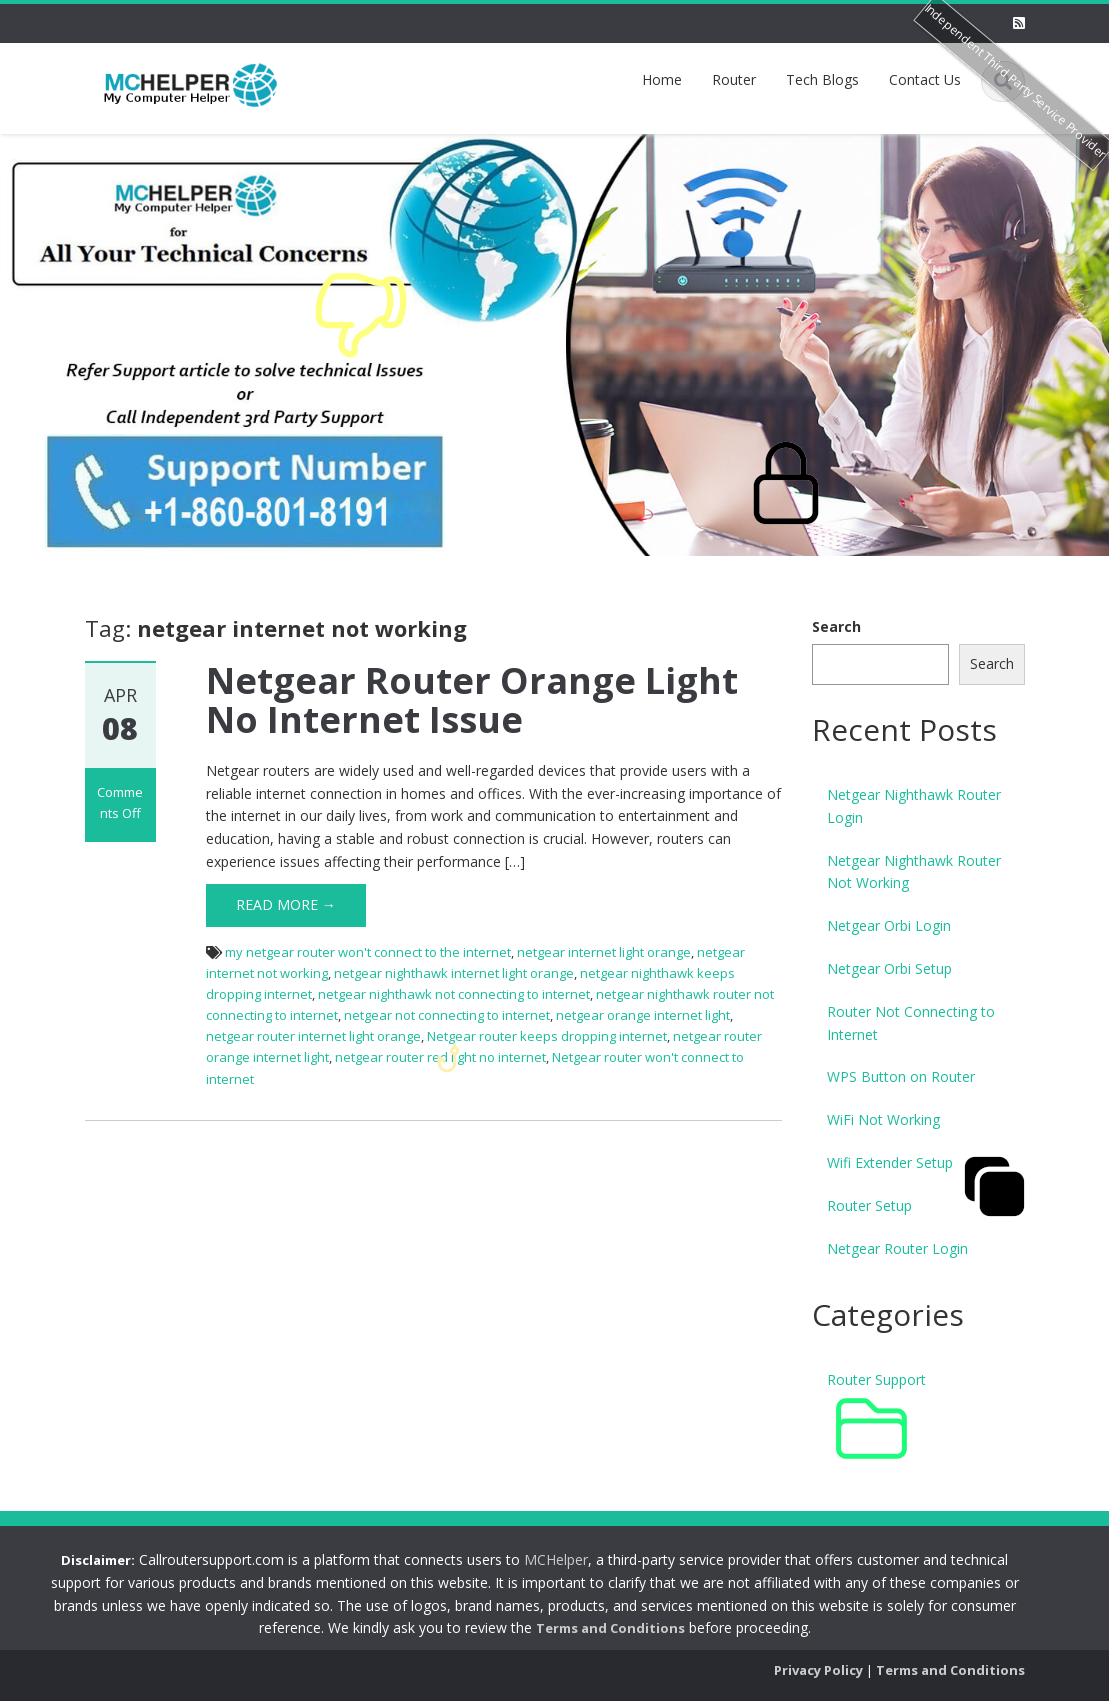  Describe the element at coordinates (448, 1058) in the screenshot. I see `fishing or angling activity` at that location.